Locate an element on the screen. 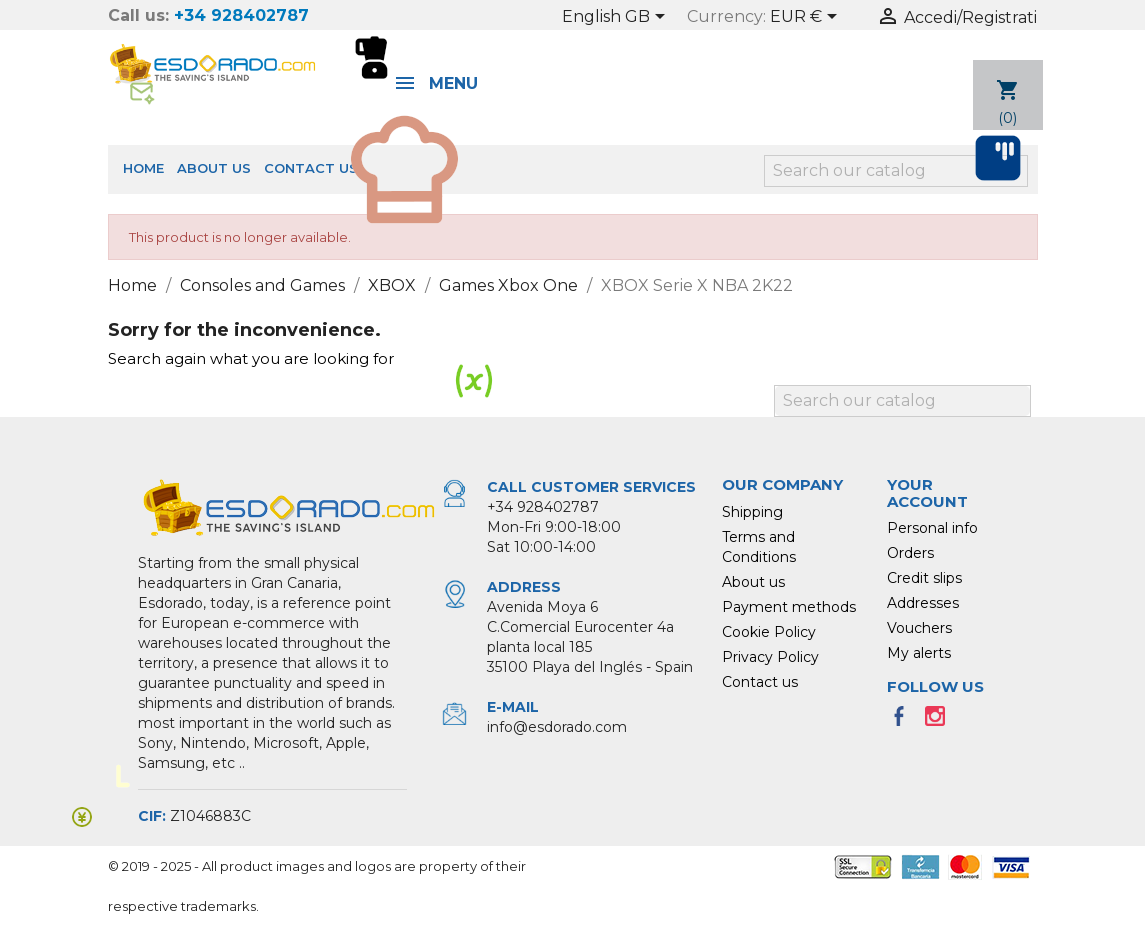  view balance in japanese yen is located at coordinates (82, 817).